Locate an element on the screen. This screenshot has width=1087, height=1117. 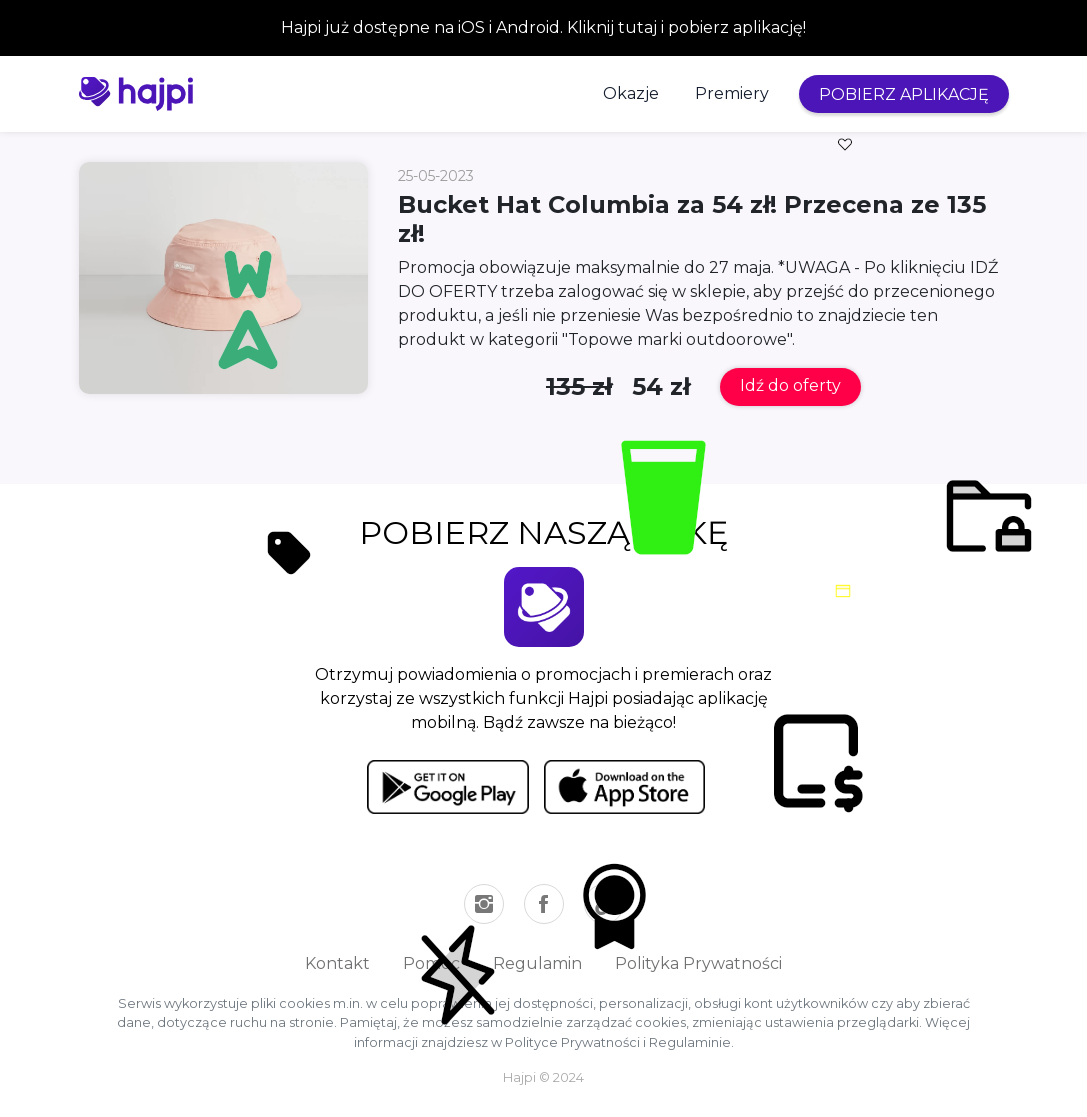
navigate west is located at coordinates (248, 310).